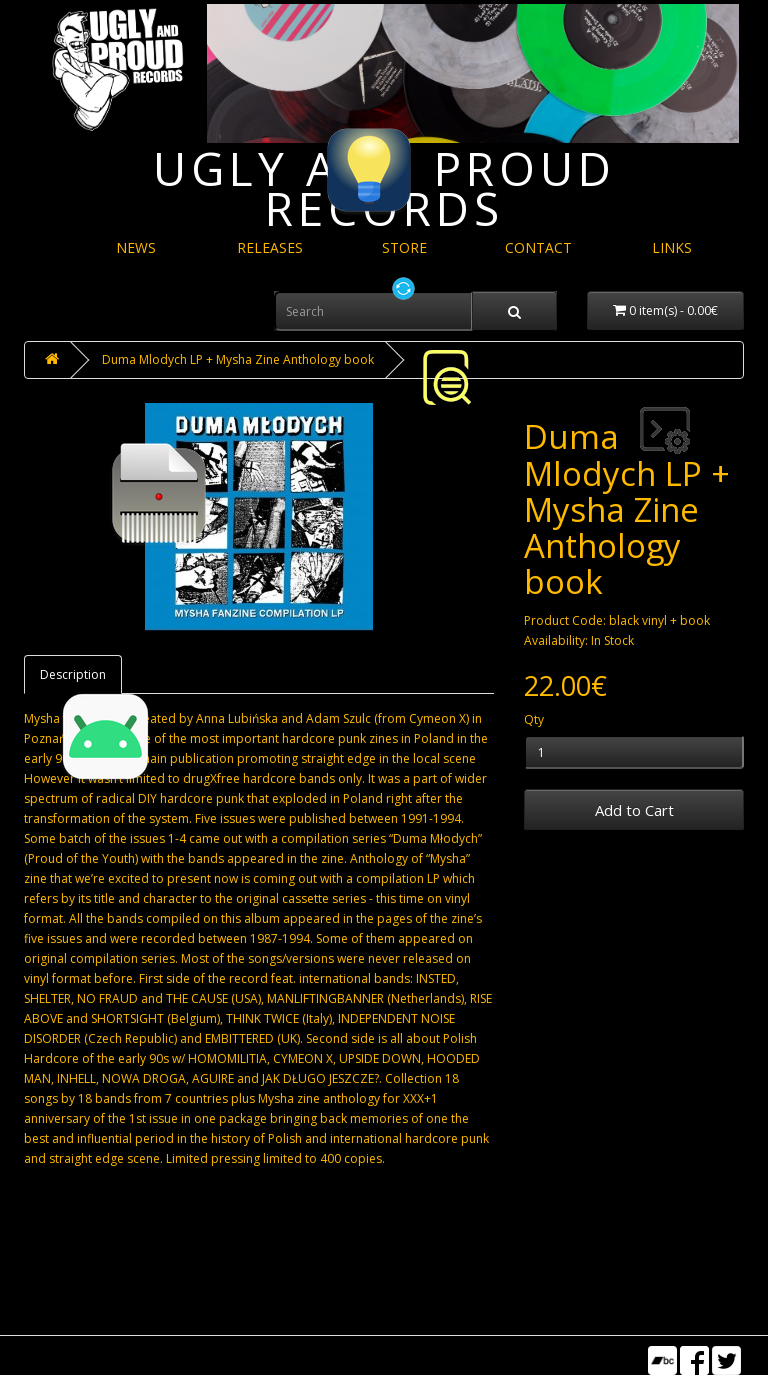  Describe the element at coordinates (447, 377) in the screenshot. I see `open document viewer app` at that location.